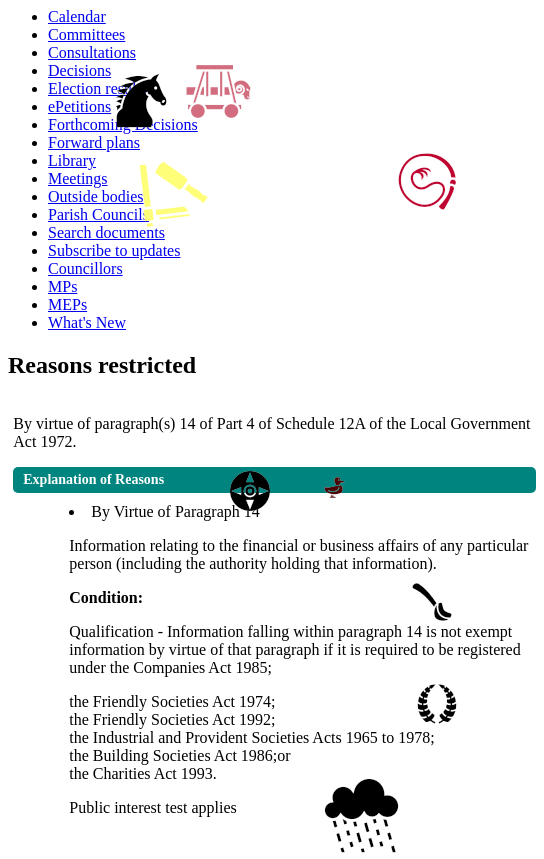  What do you see at coordinates (361, 815) in the screenshot?
I see `indicates rainy weather conditions` at bounding box center [361, 815].